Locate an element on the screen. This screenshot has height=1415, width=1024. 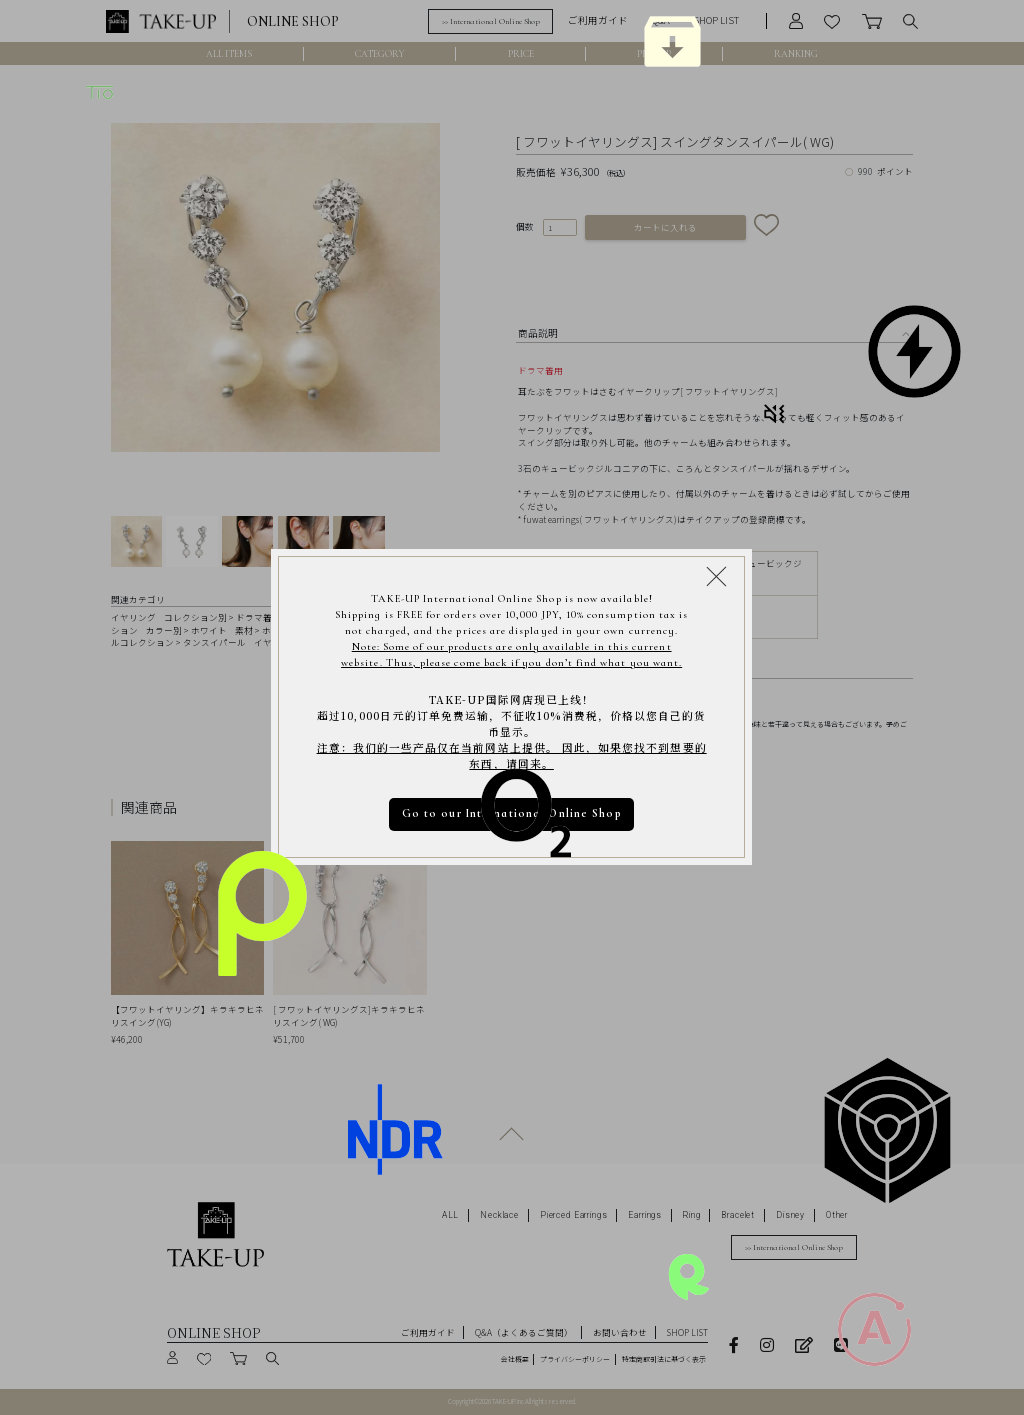
NDR (Norddeutscher Rundfunk) brand logo is located at coordinates (395, 1129).